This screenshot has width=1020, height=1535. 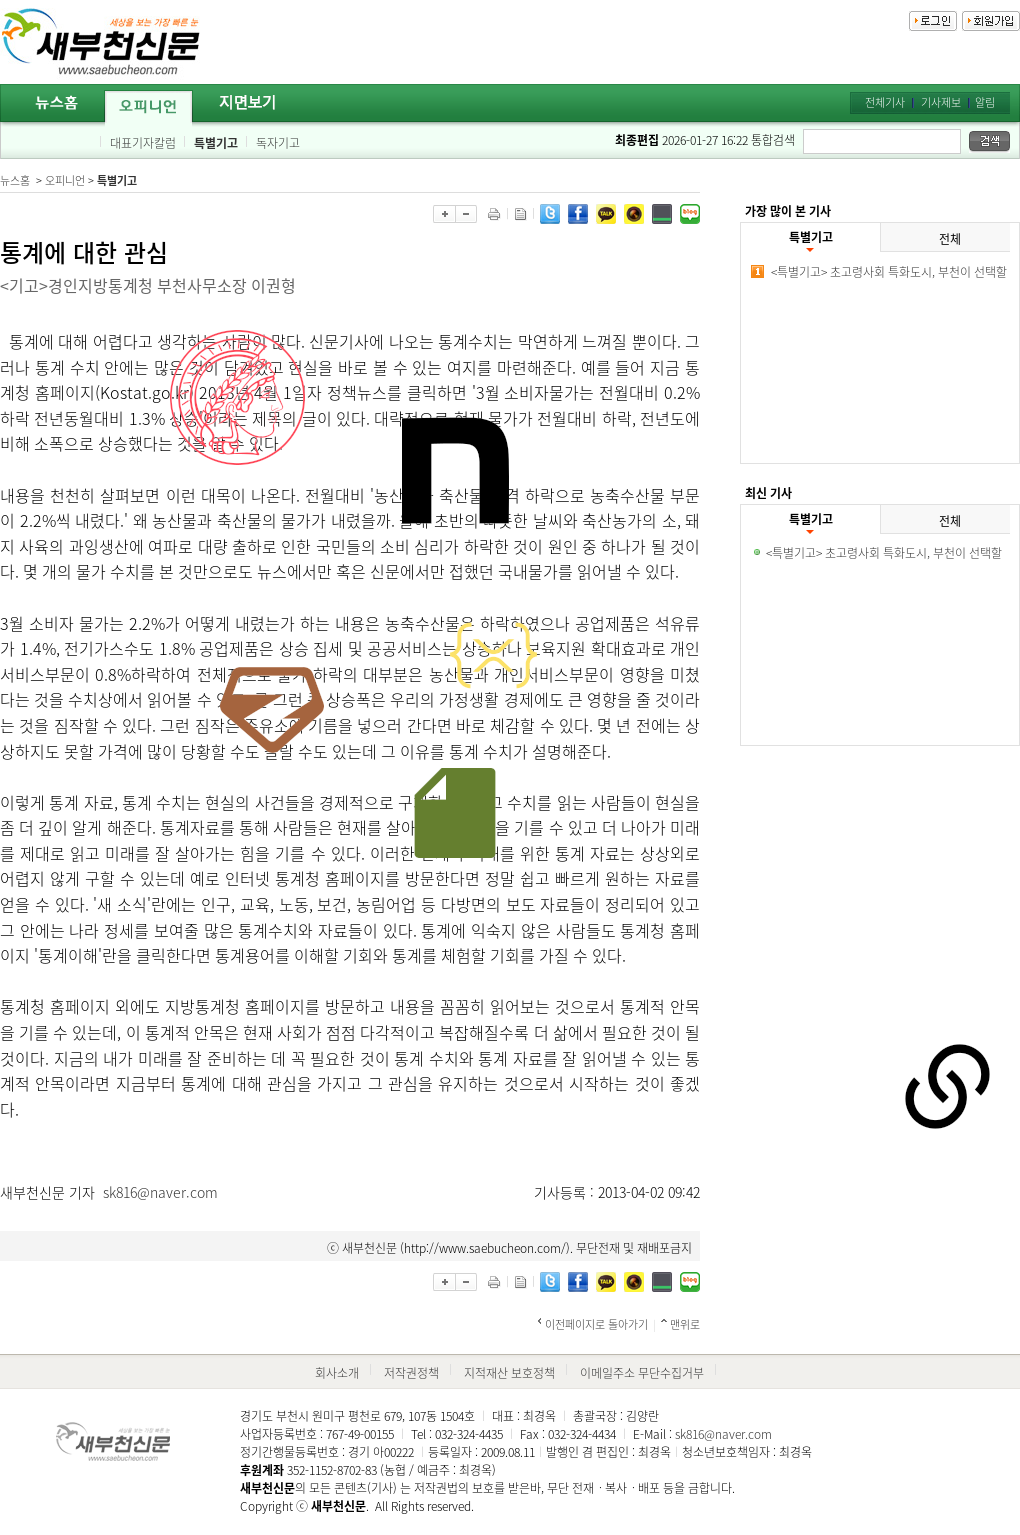 What do you see at coordinates (455, 470) in the screenshot?
I see `open the Note app` at bounding box center [455, 470].